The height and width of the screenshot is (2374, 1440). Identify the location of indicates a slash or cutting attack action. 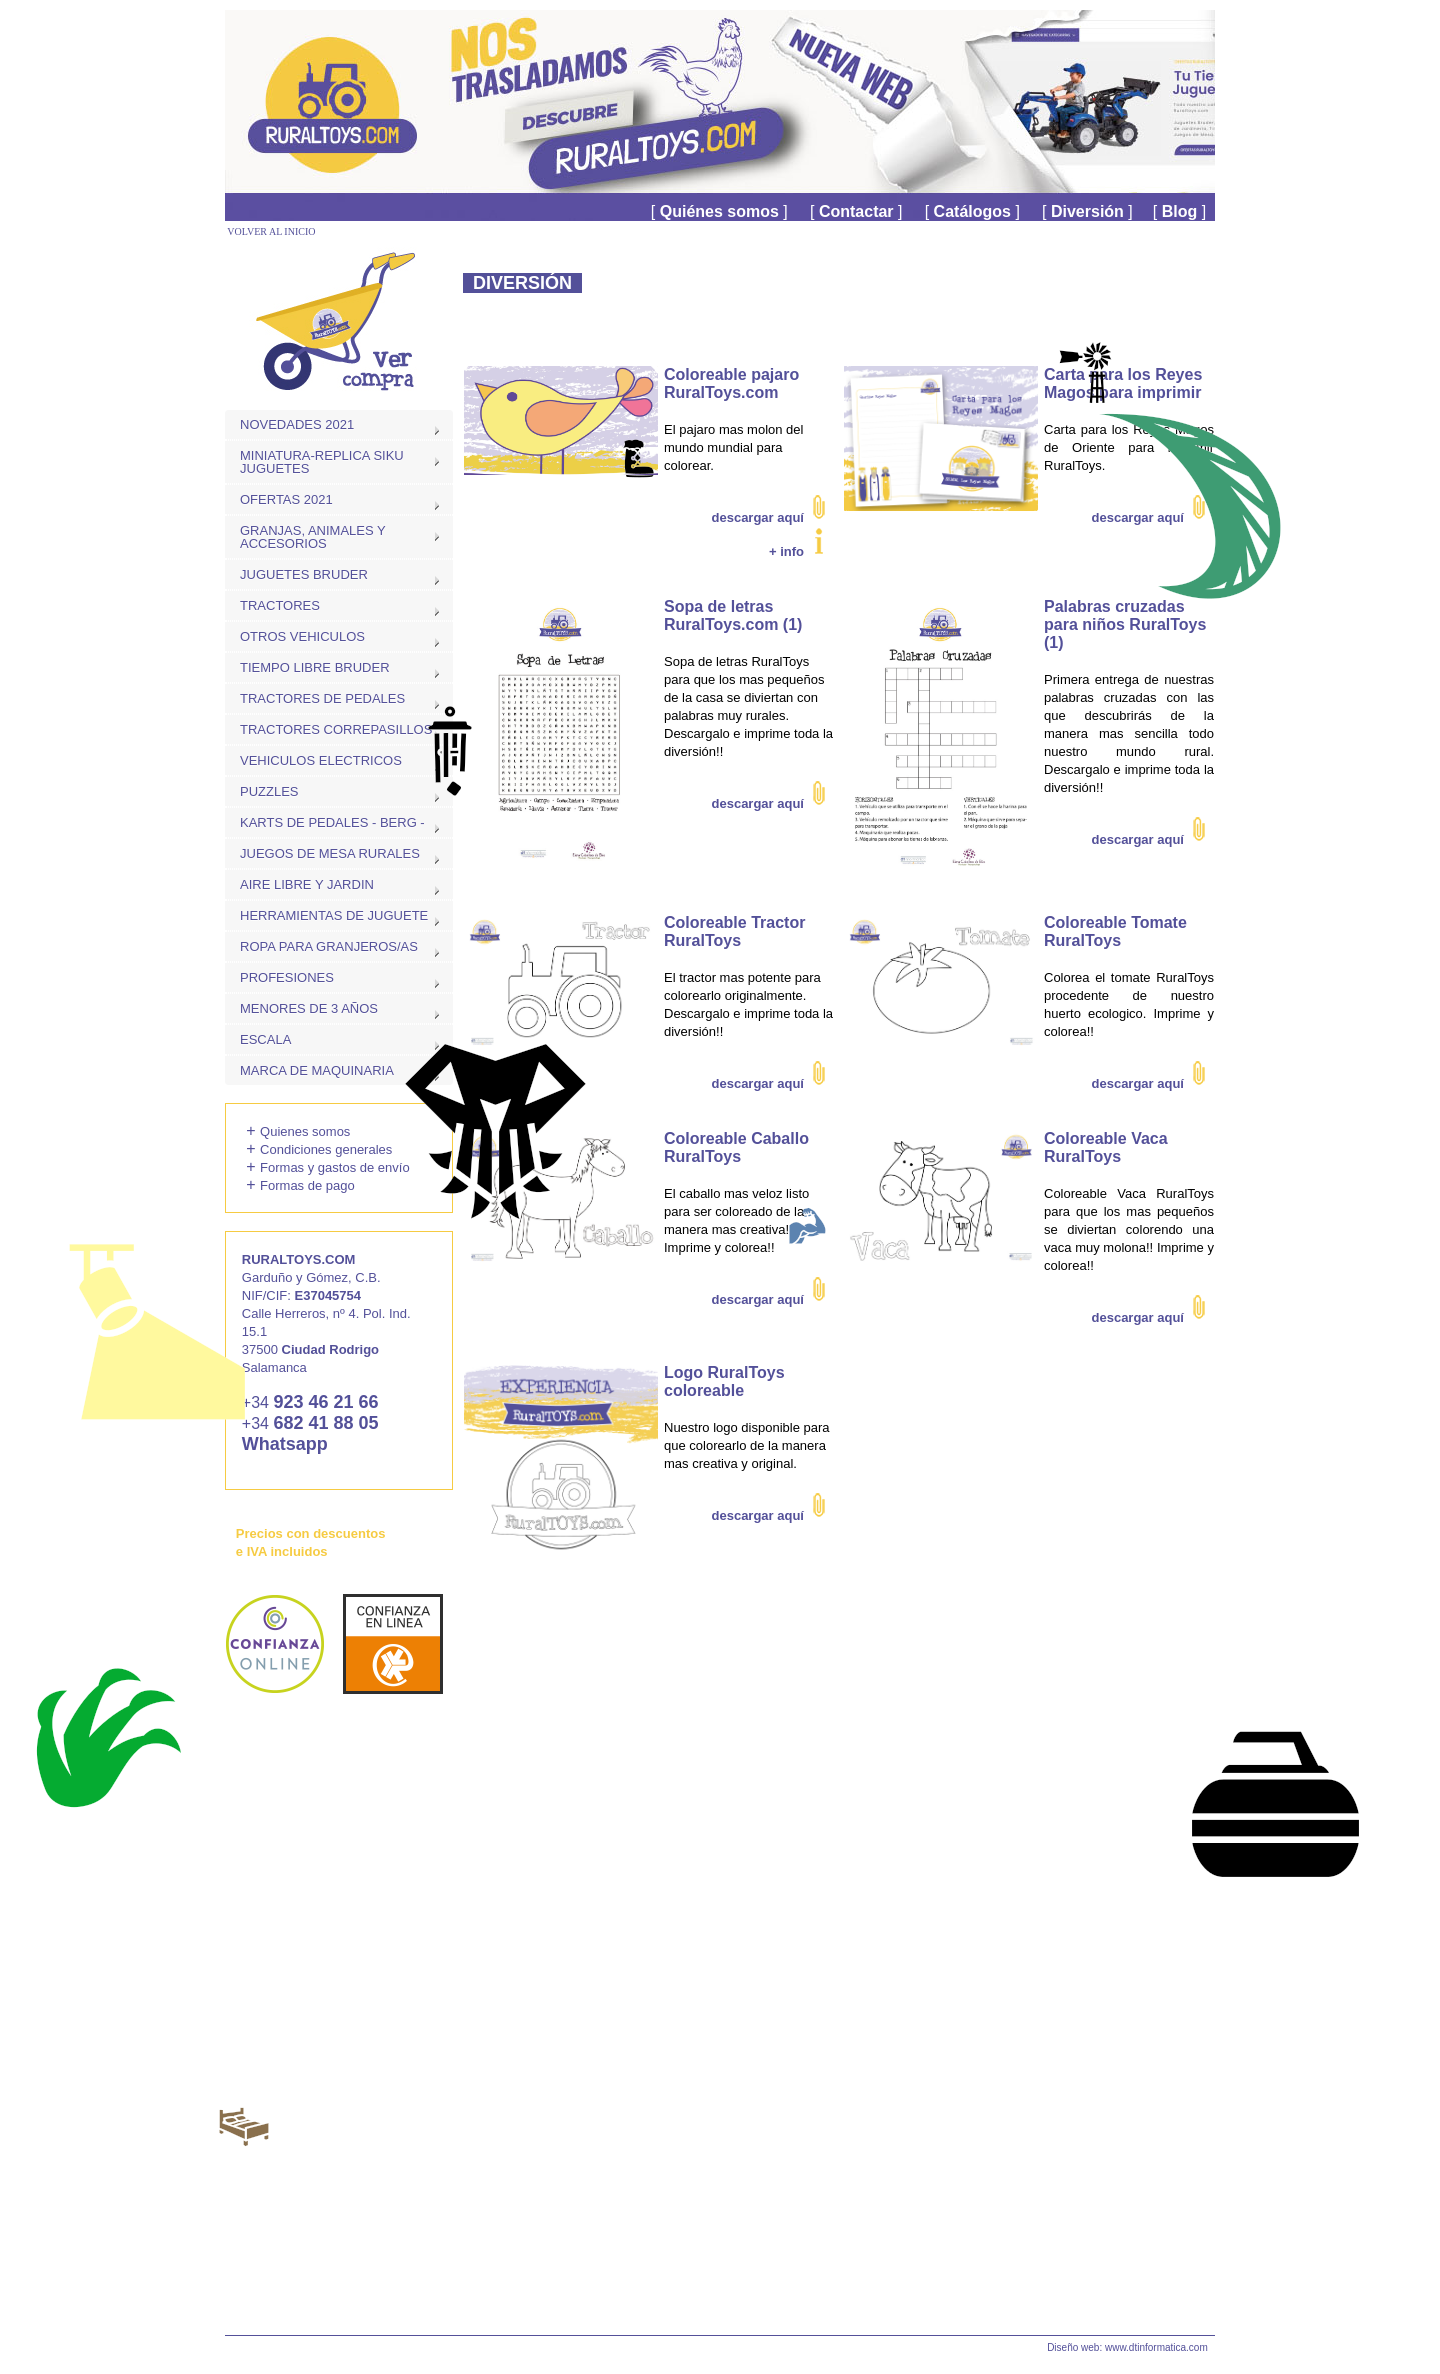
(1192, 507).